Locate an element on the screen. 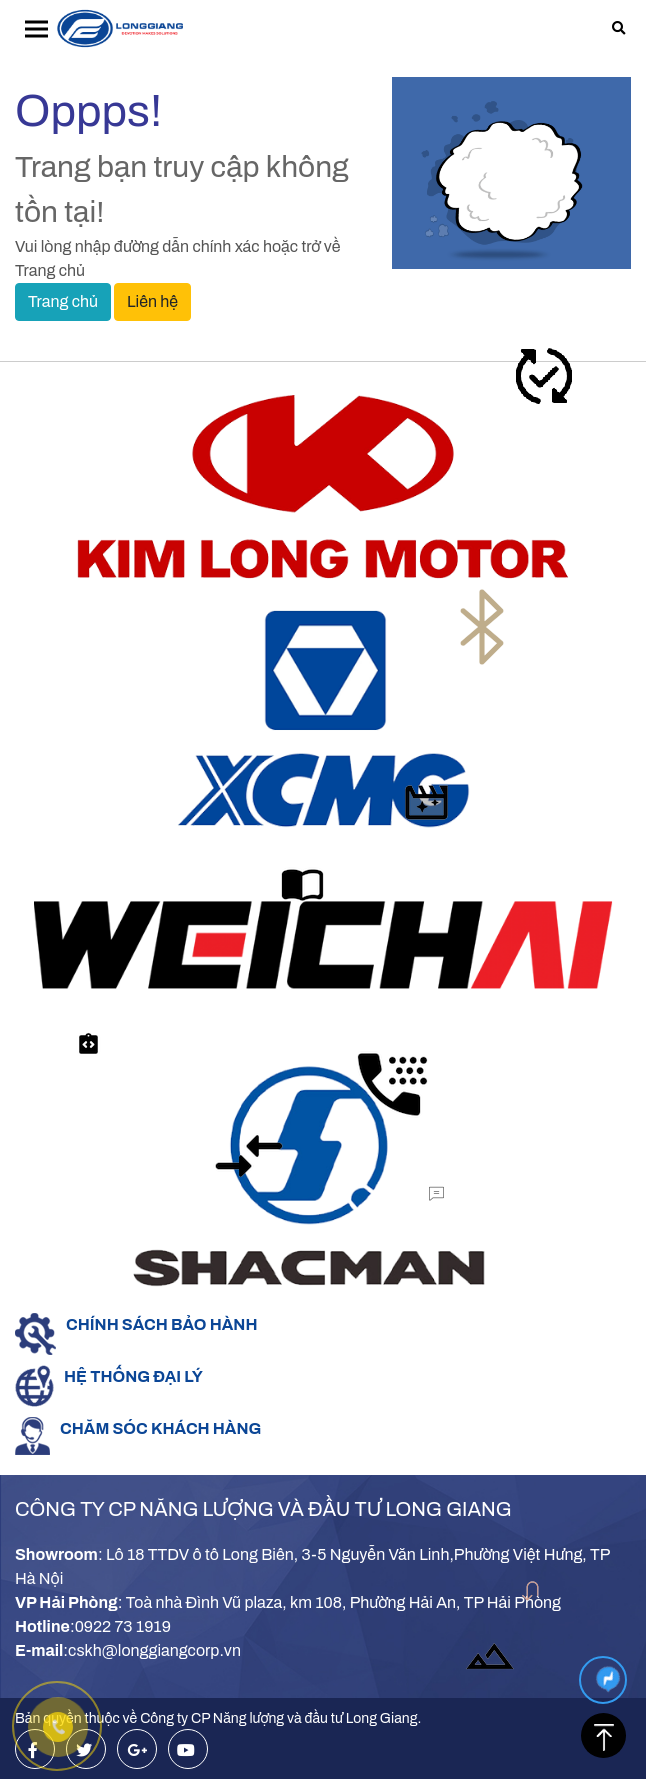  access TTY/text telephone services is located at coordinates (392, 1084).